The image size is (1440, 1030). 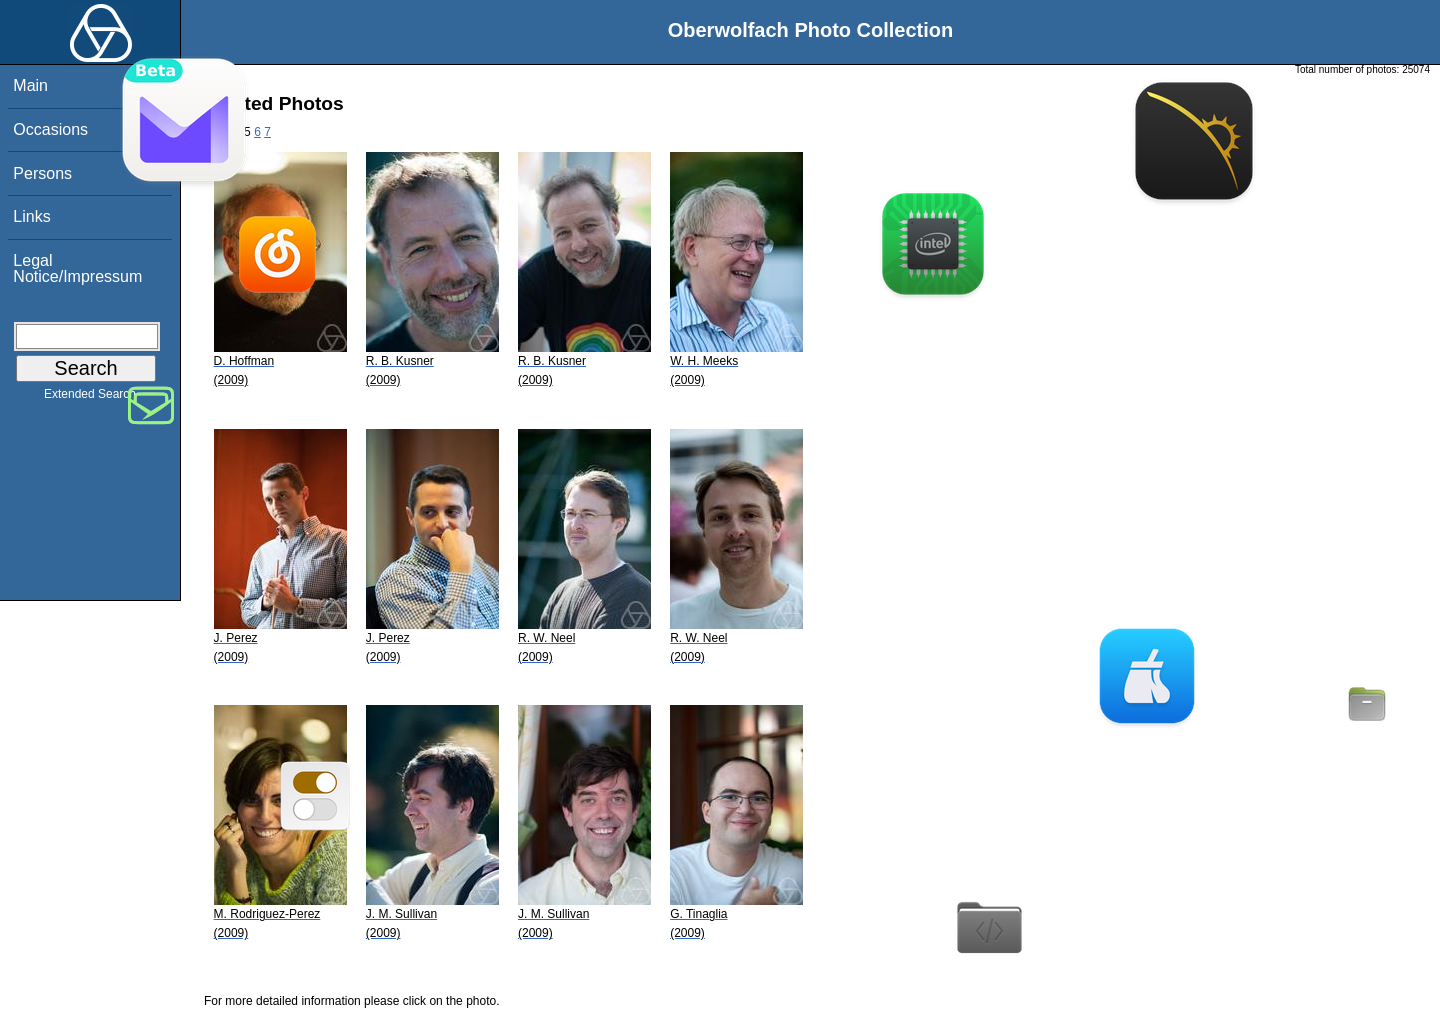 What do you see at coordinates (151, 404) in the screenshot?
I see `open the mail app` at bounding box center [151, 404].